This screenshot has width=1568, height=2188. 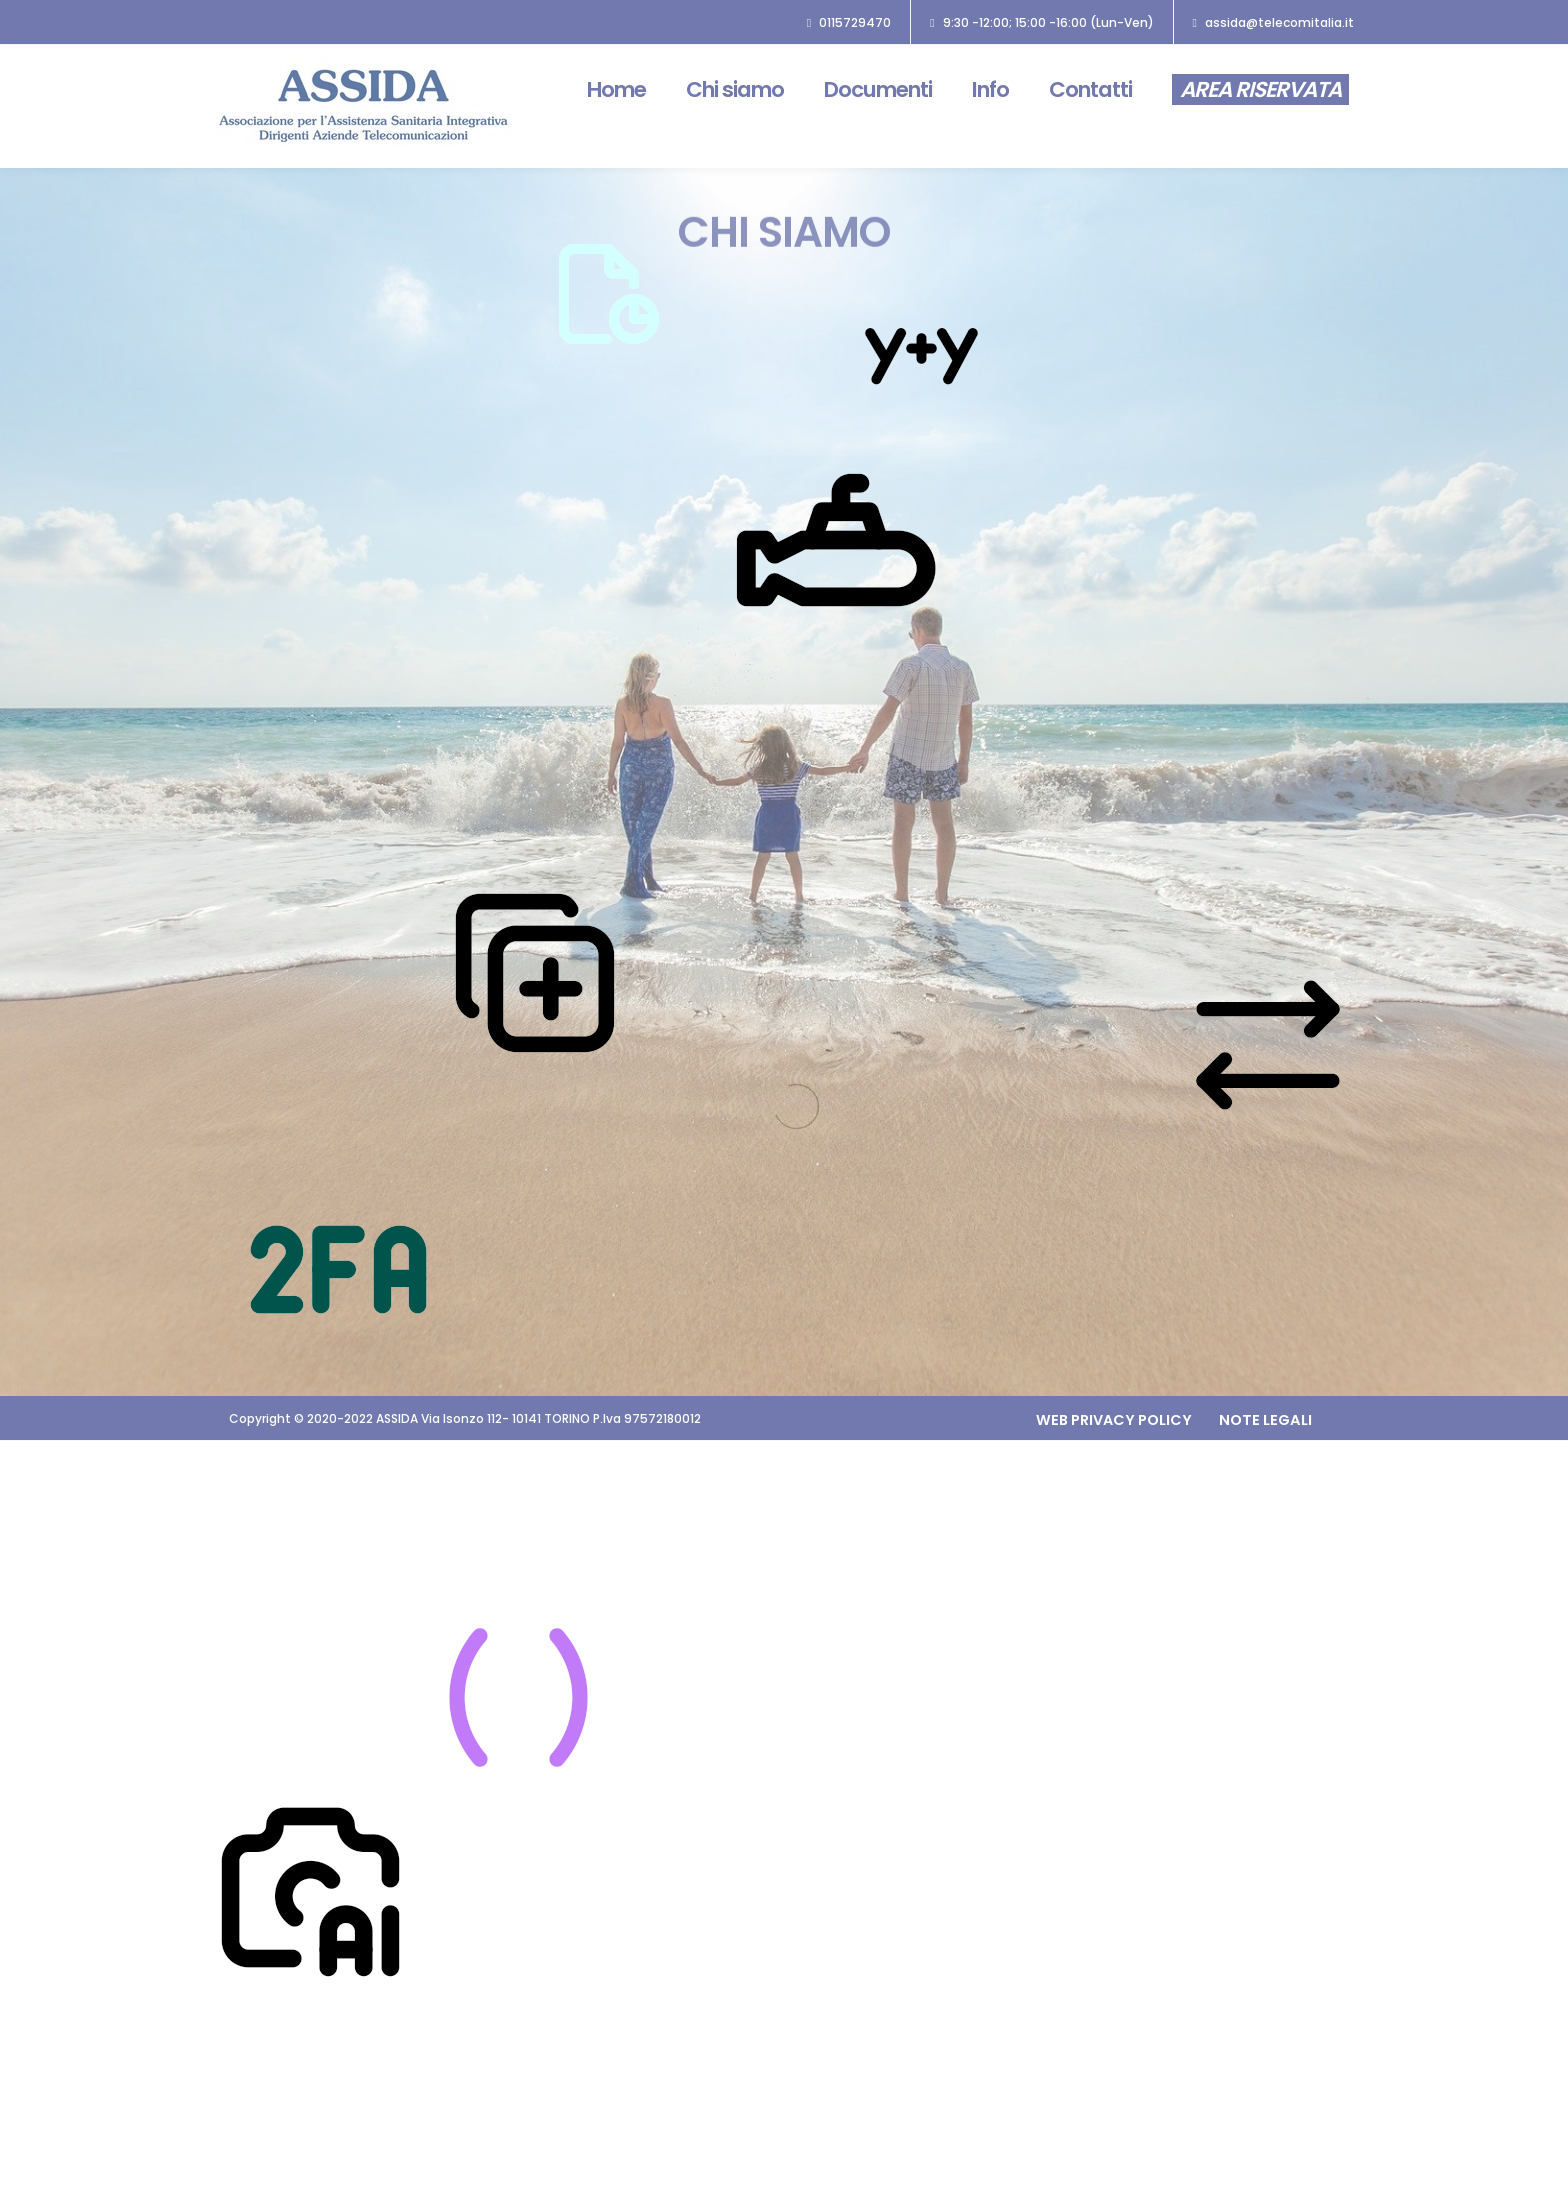 I want to click on enable two-factor authentication, so click(x=338, y=1269).